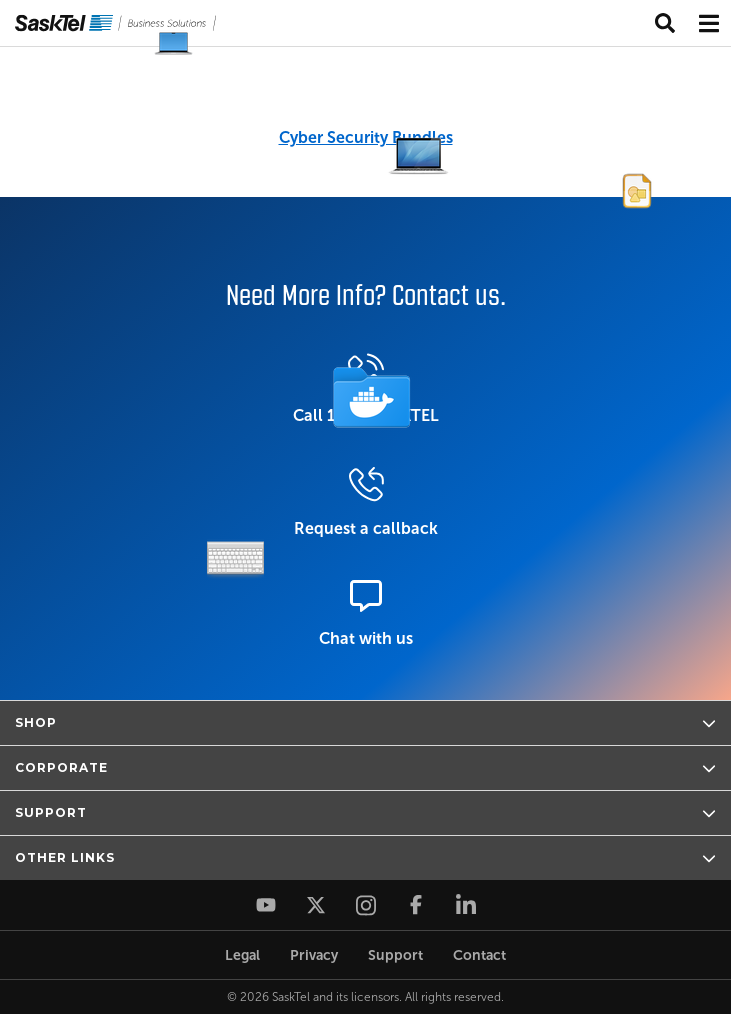  I want to click on open folder containing docker projects, so click(371, 399).